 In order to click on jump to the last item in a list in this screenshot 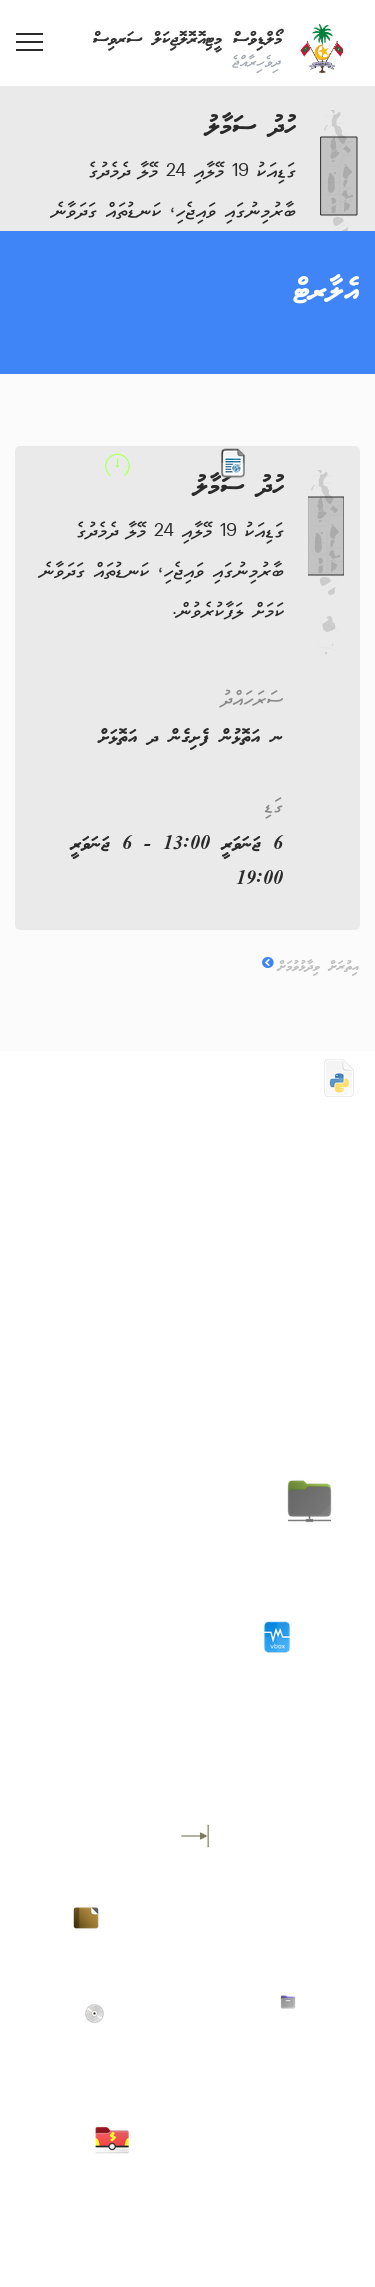, I will do `click(195, 1836)`.